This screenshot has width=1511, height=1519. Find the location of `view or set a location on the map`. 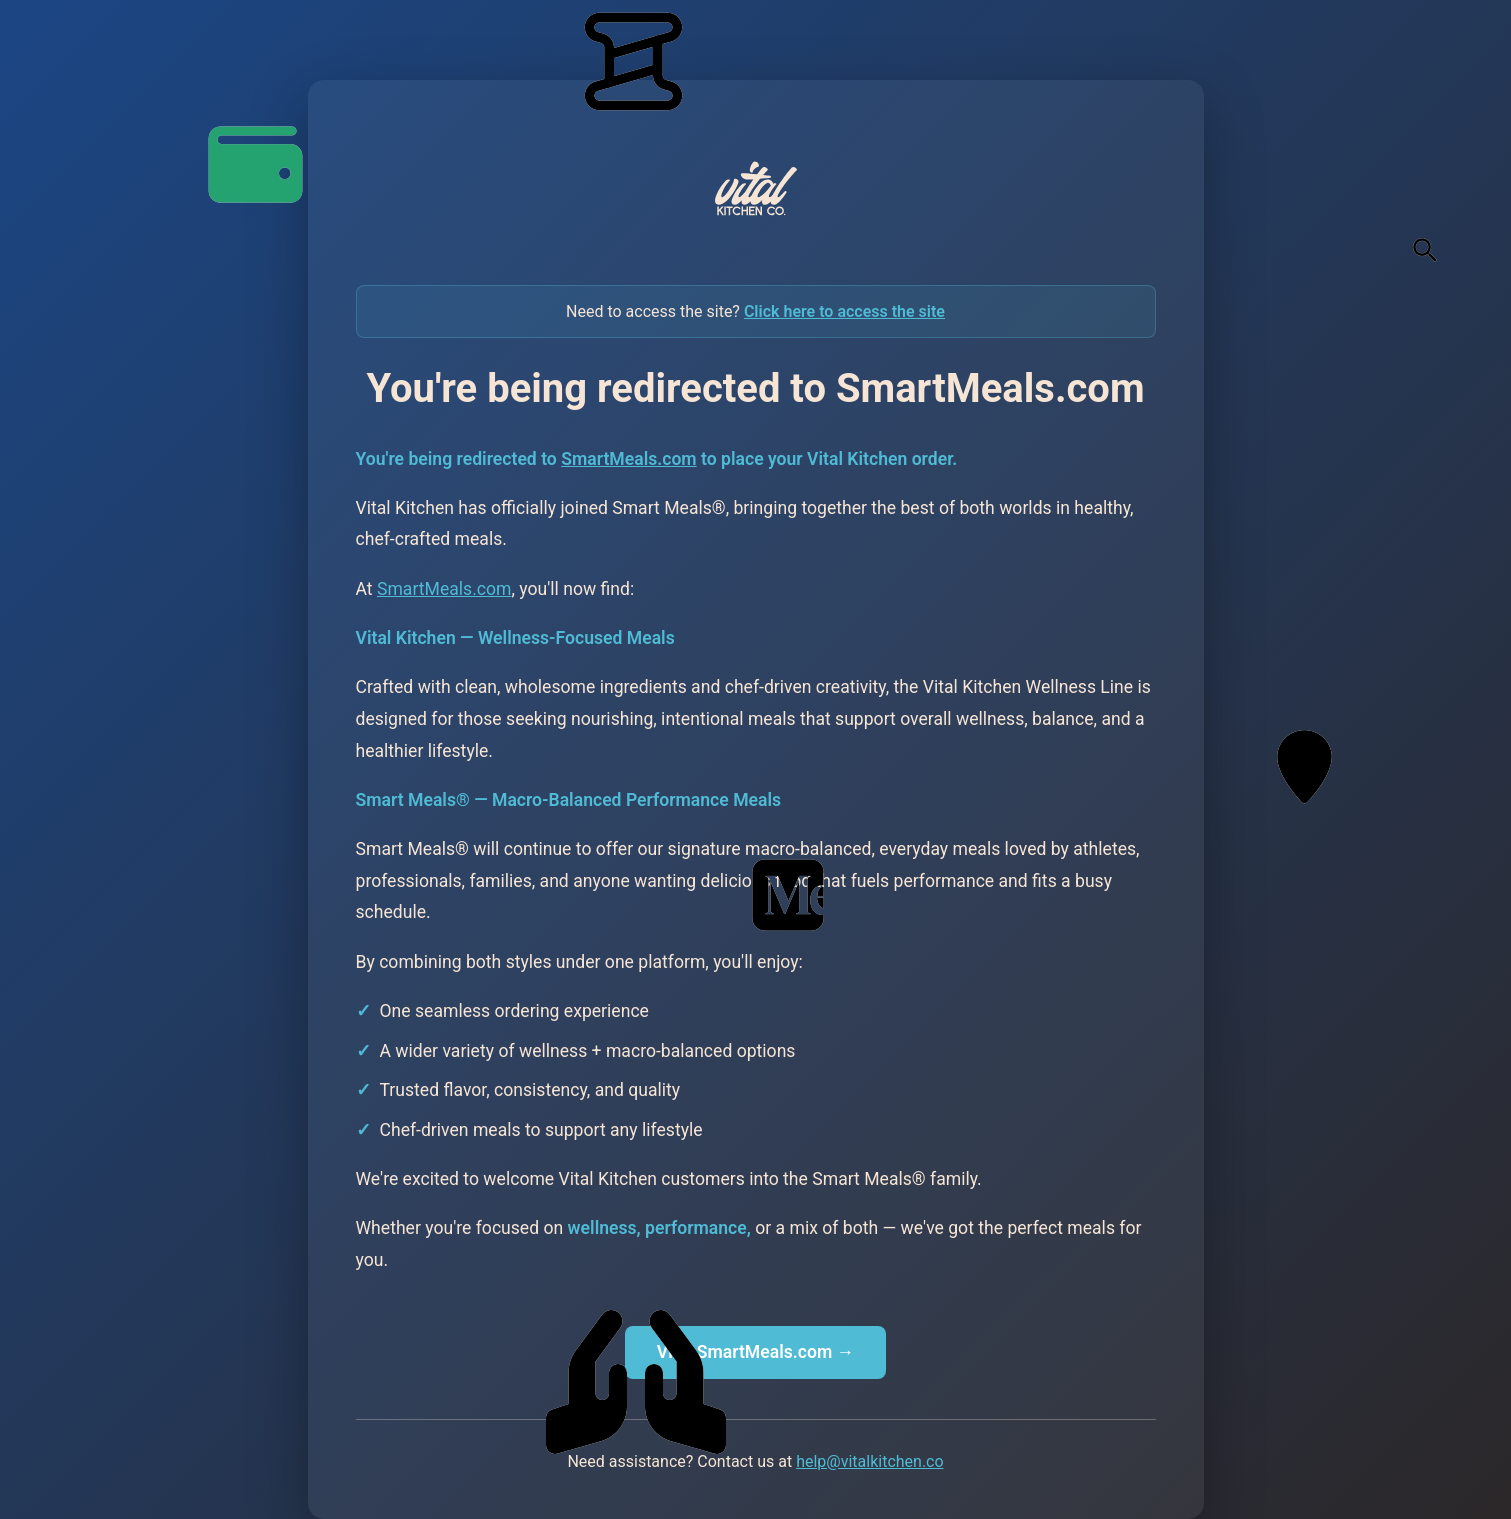

view or set a location on the map is located at coordinates (1304, 766).